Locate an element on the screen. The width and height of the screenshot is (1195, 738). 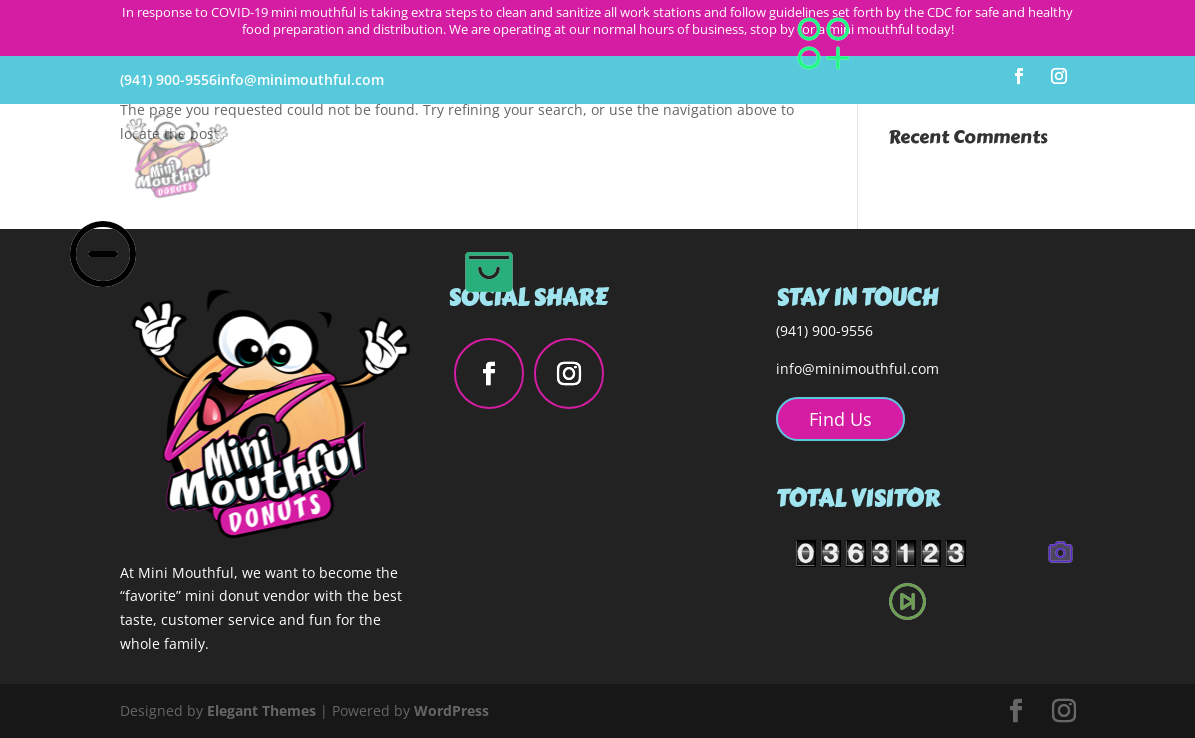
skip to the next track or media item is located at coordinates (907, 601).